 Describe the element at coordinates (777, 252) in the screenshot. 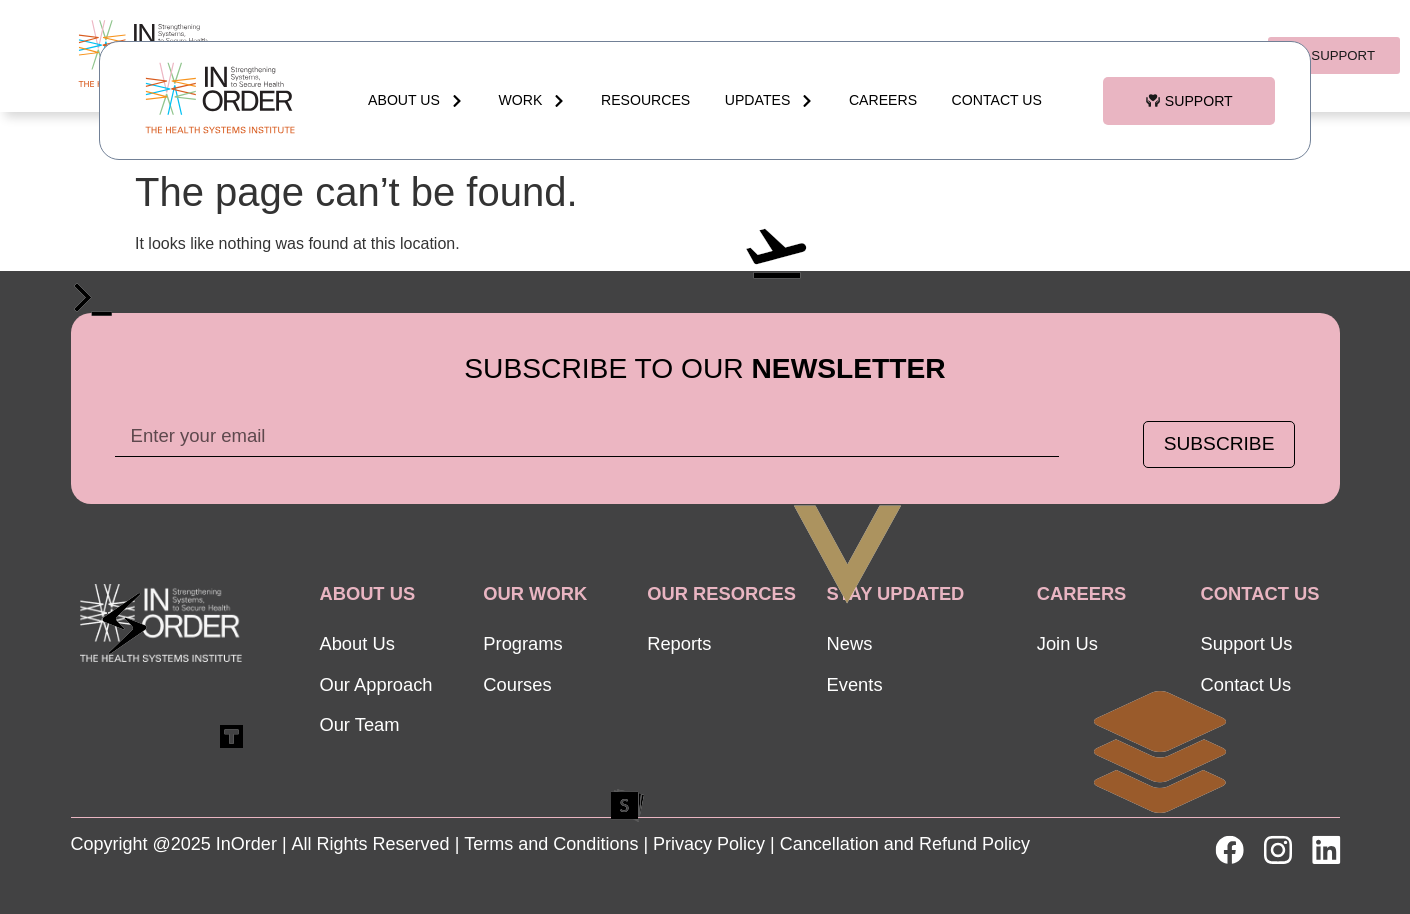

I see `view departing flights` at that location.